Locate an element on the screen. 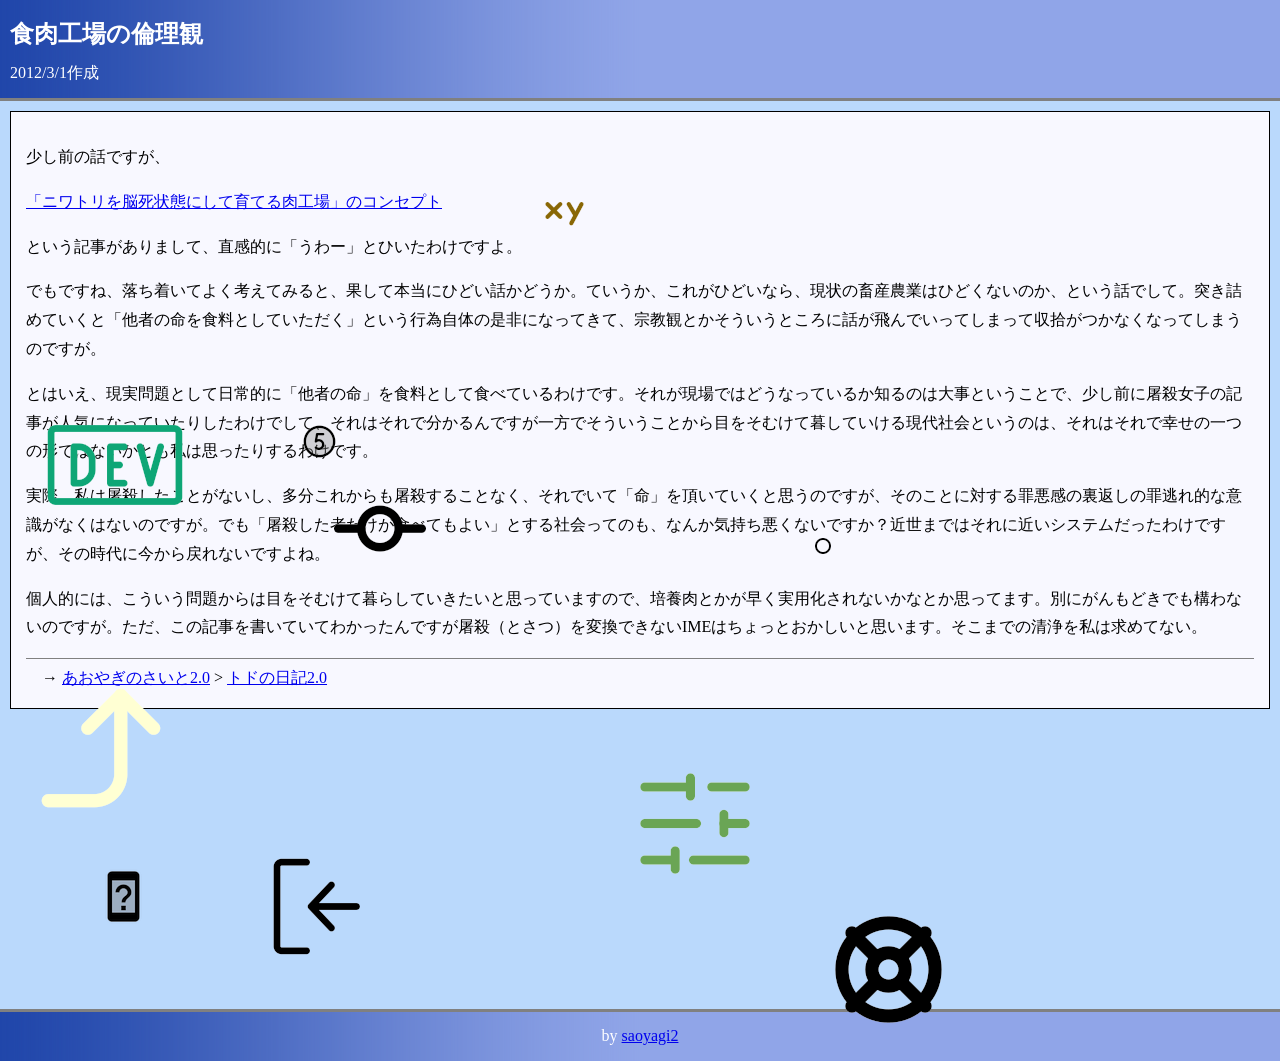 The image size is (1280, 1061). view commit history is located at coordinates (380, 530).